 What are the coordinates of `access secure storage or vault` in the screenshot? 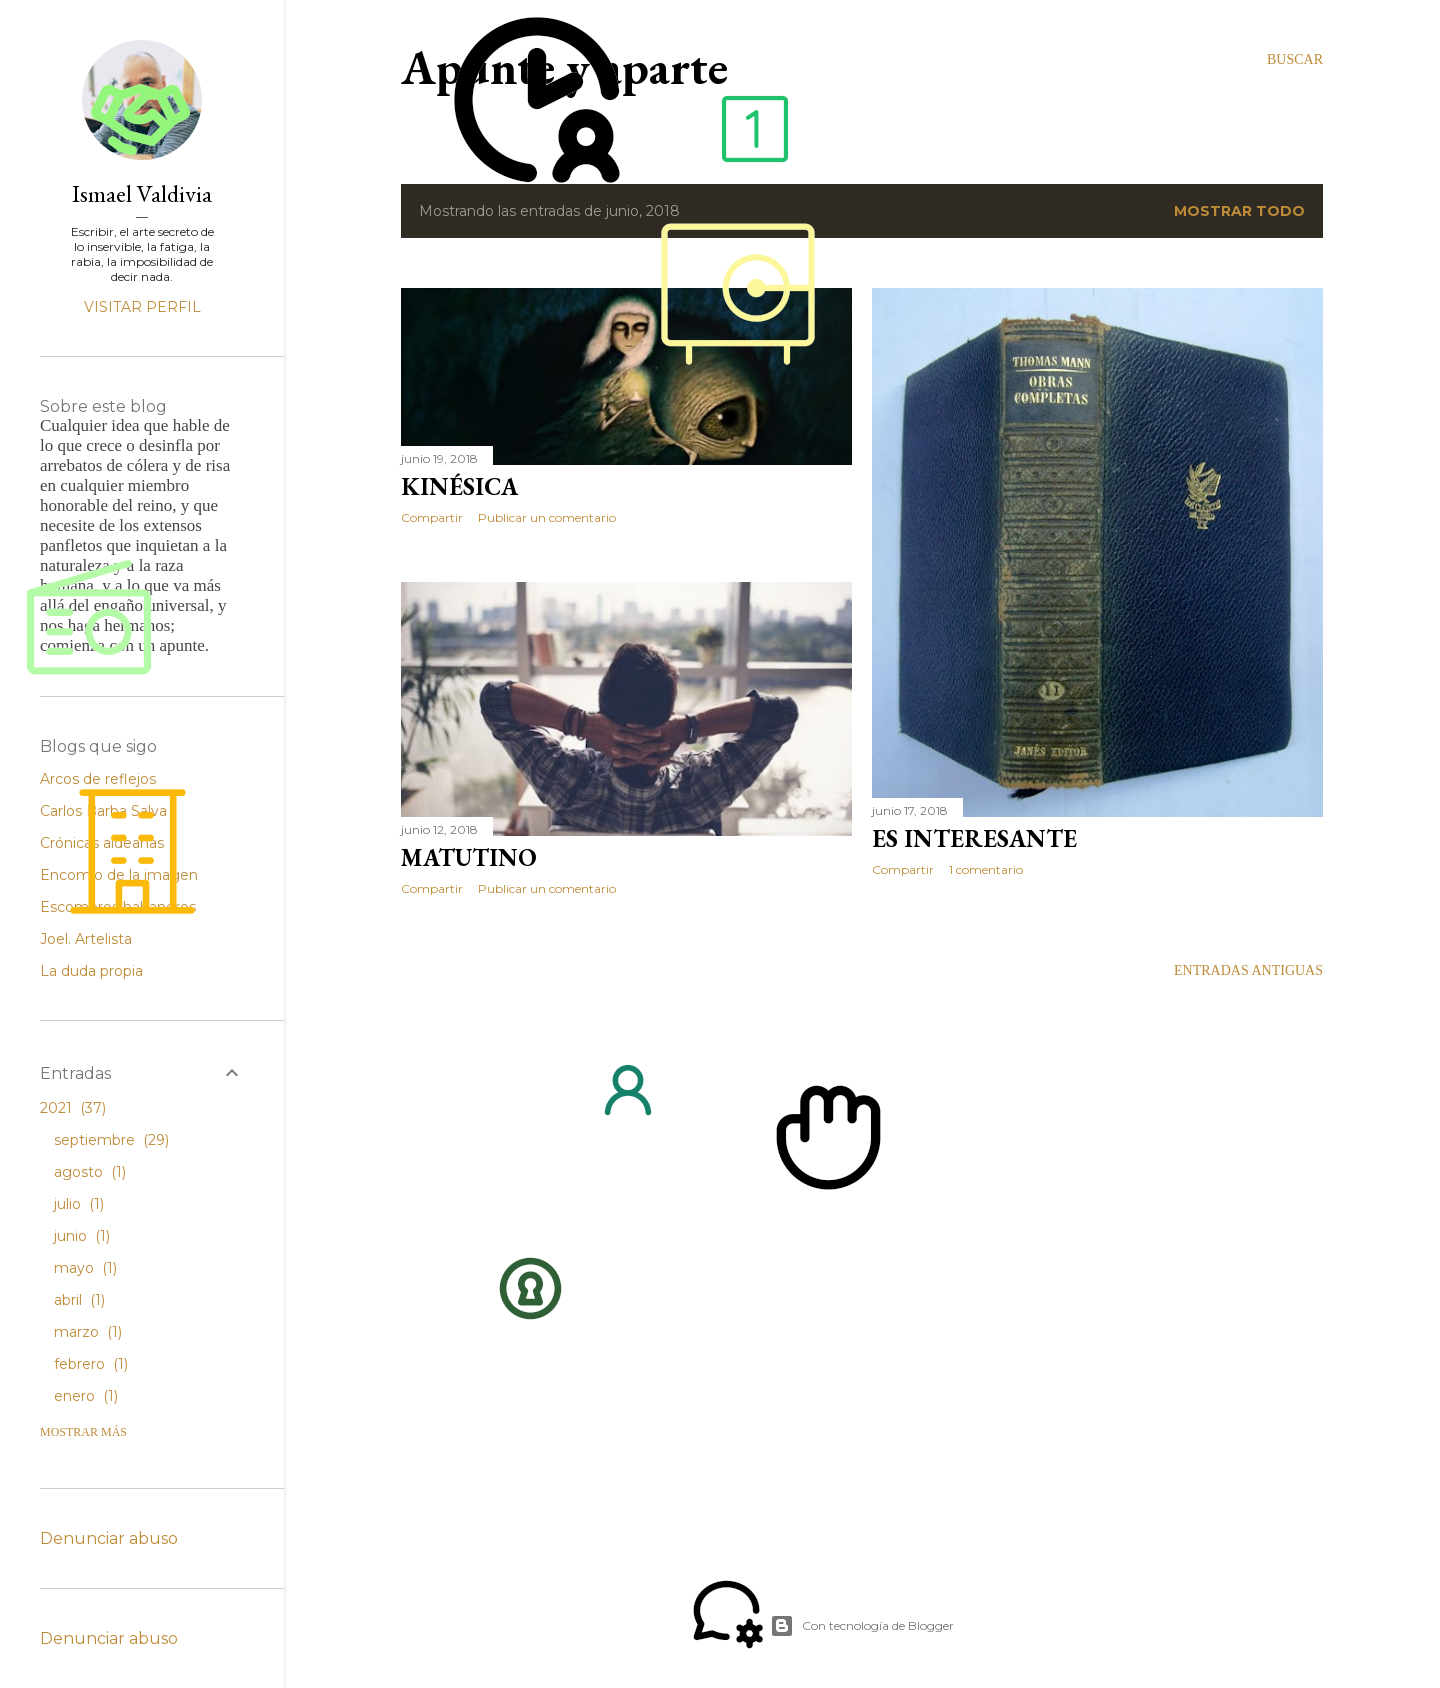 It's located at (738, 288).